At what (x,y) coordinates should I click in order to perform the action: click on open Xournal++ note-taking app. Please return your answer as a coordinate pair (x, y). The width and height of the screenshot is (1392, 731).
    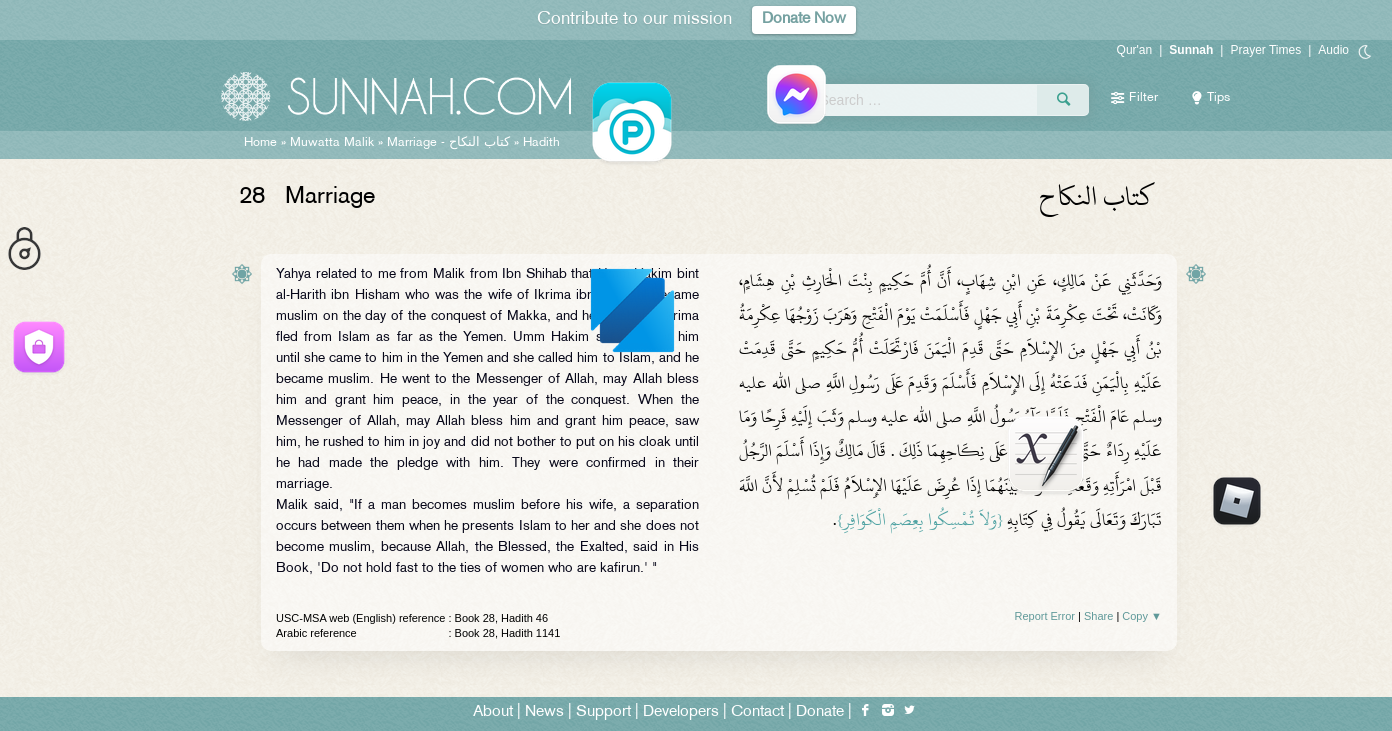
    Looking at the image, I should click on (1046, 454).